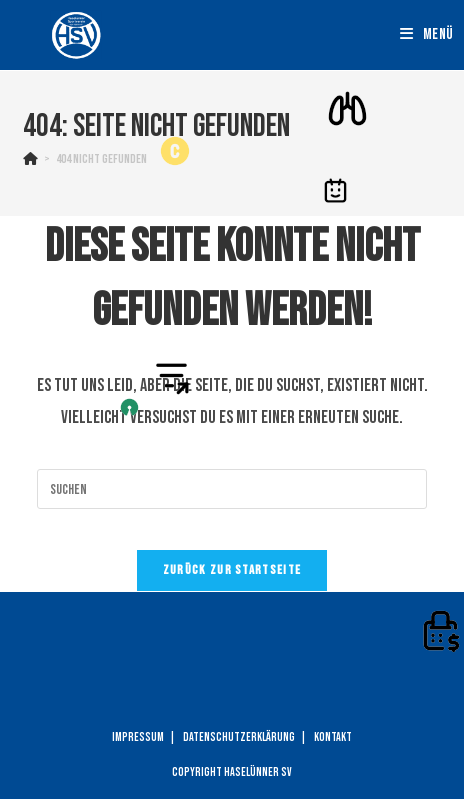  Describe the element at coordinates (440, 631) in the screenshot. I see `open point of sale system` at that location.